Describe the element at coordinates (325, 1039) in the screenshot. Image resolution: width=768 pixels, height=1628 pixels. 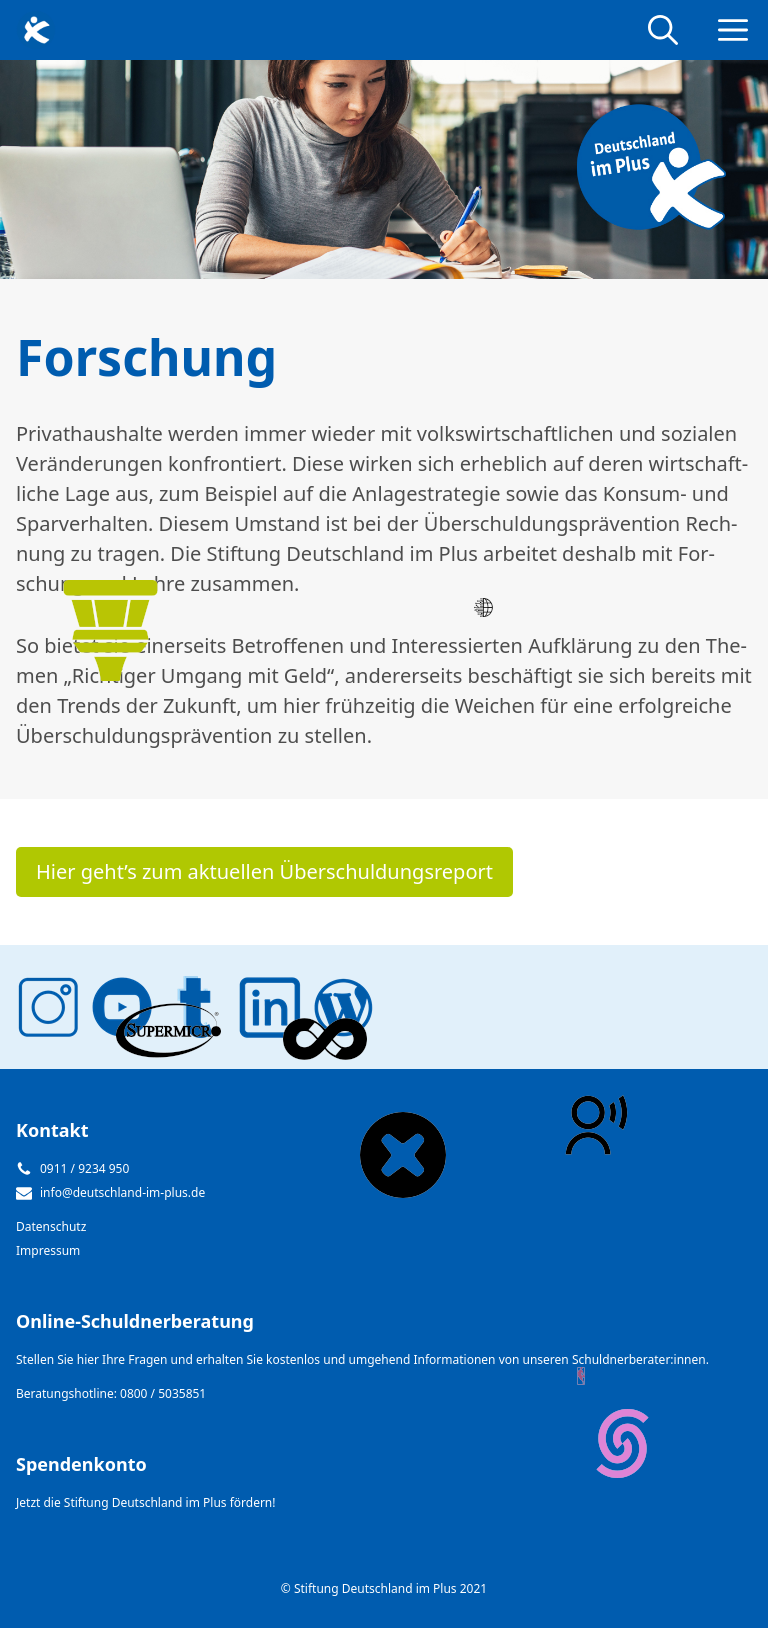
I see `open Apache Superset data visualization platform` at that location.